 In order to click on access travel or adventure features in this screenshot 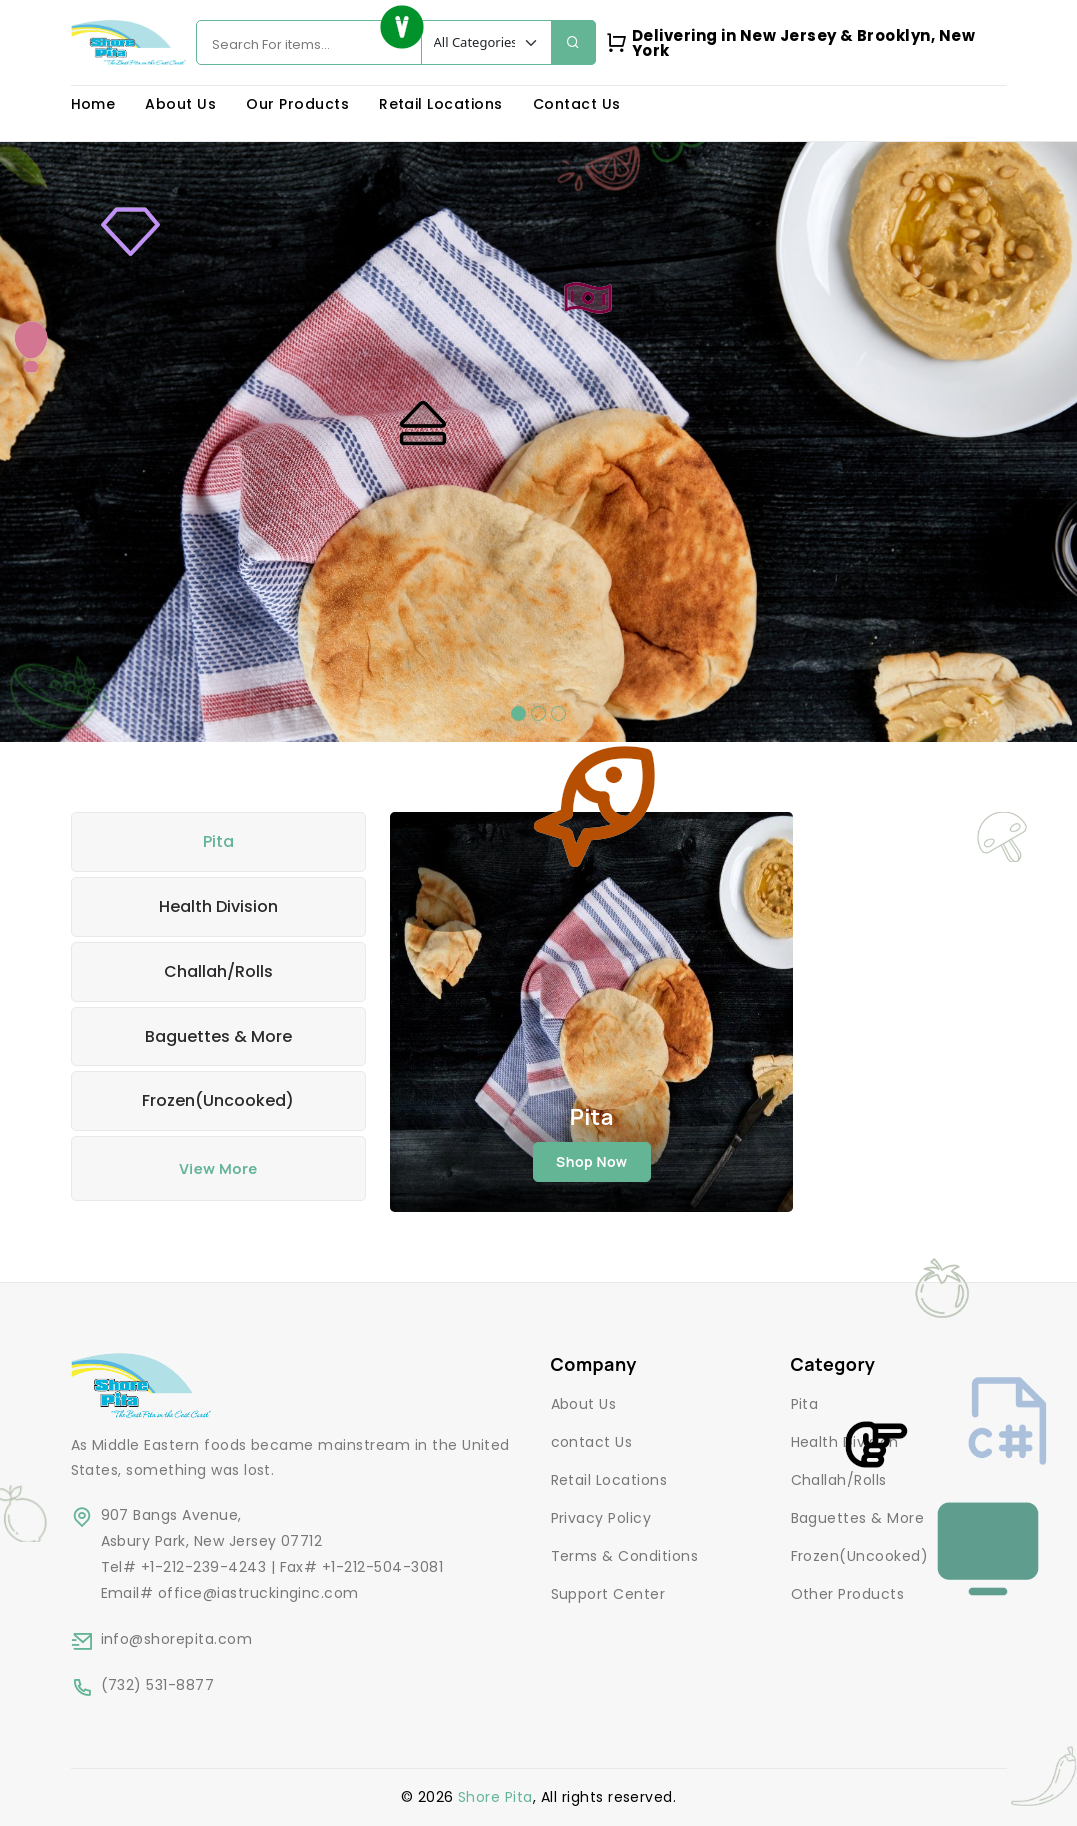, I will do `click(31, 347)`.